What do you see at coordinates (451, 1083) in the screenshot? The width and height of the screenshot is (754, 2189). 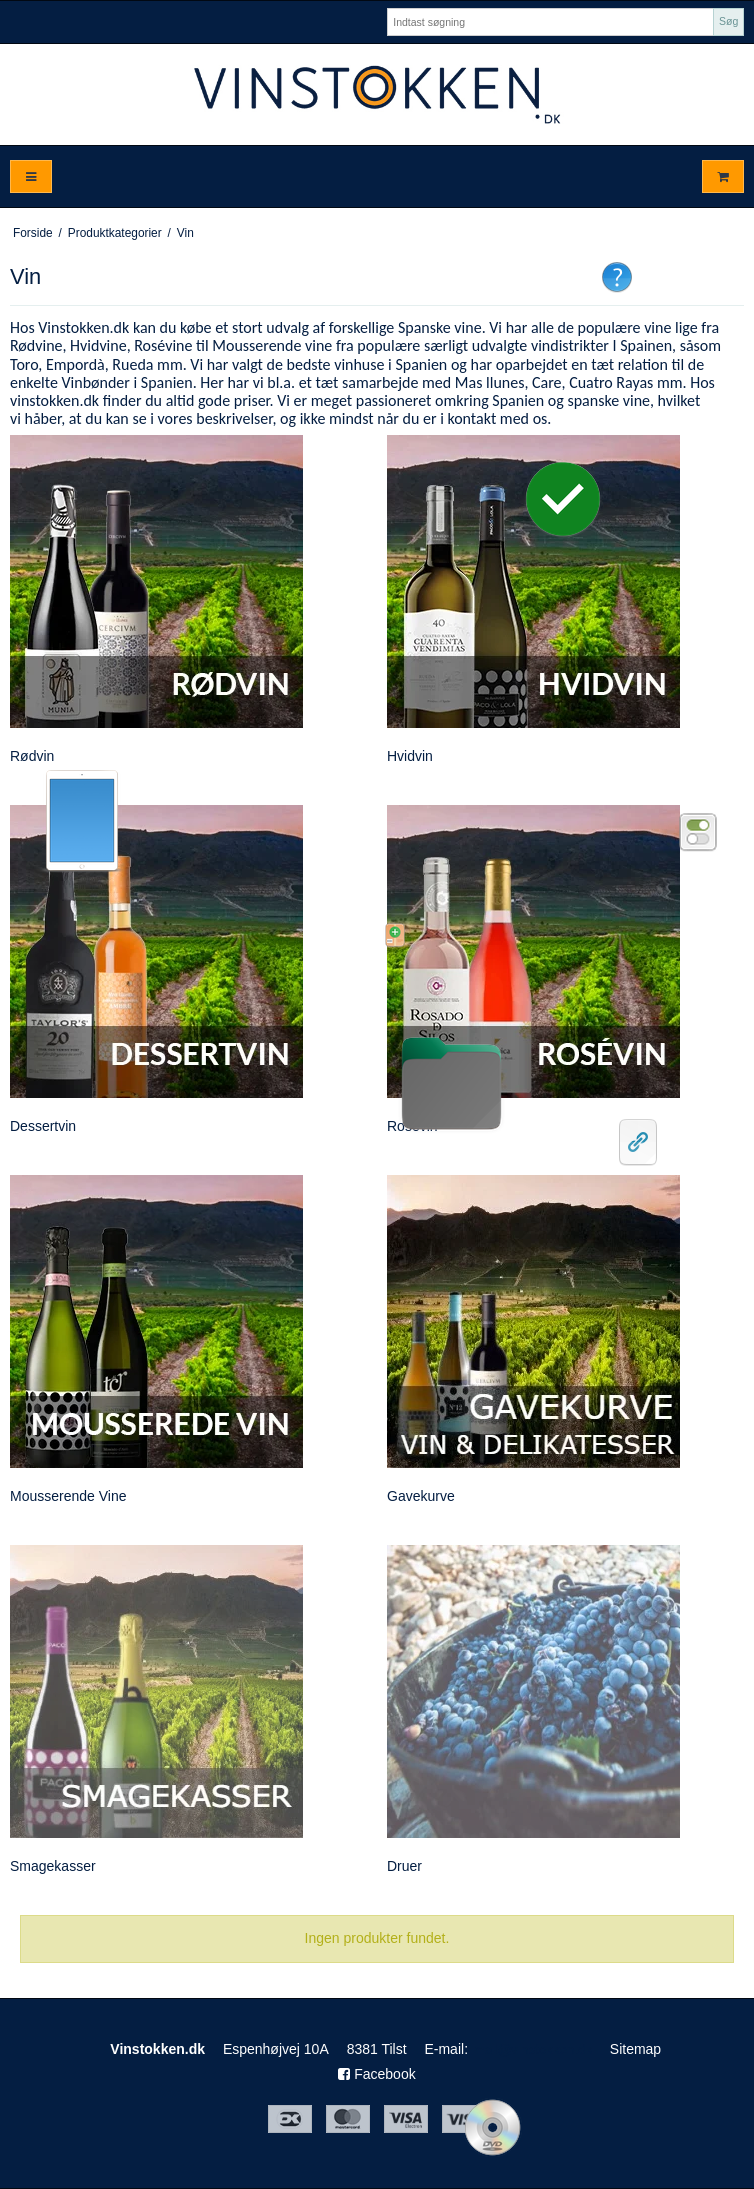 I see `open folder to view contents` at bounding box center [451, 1083].